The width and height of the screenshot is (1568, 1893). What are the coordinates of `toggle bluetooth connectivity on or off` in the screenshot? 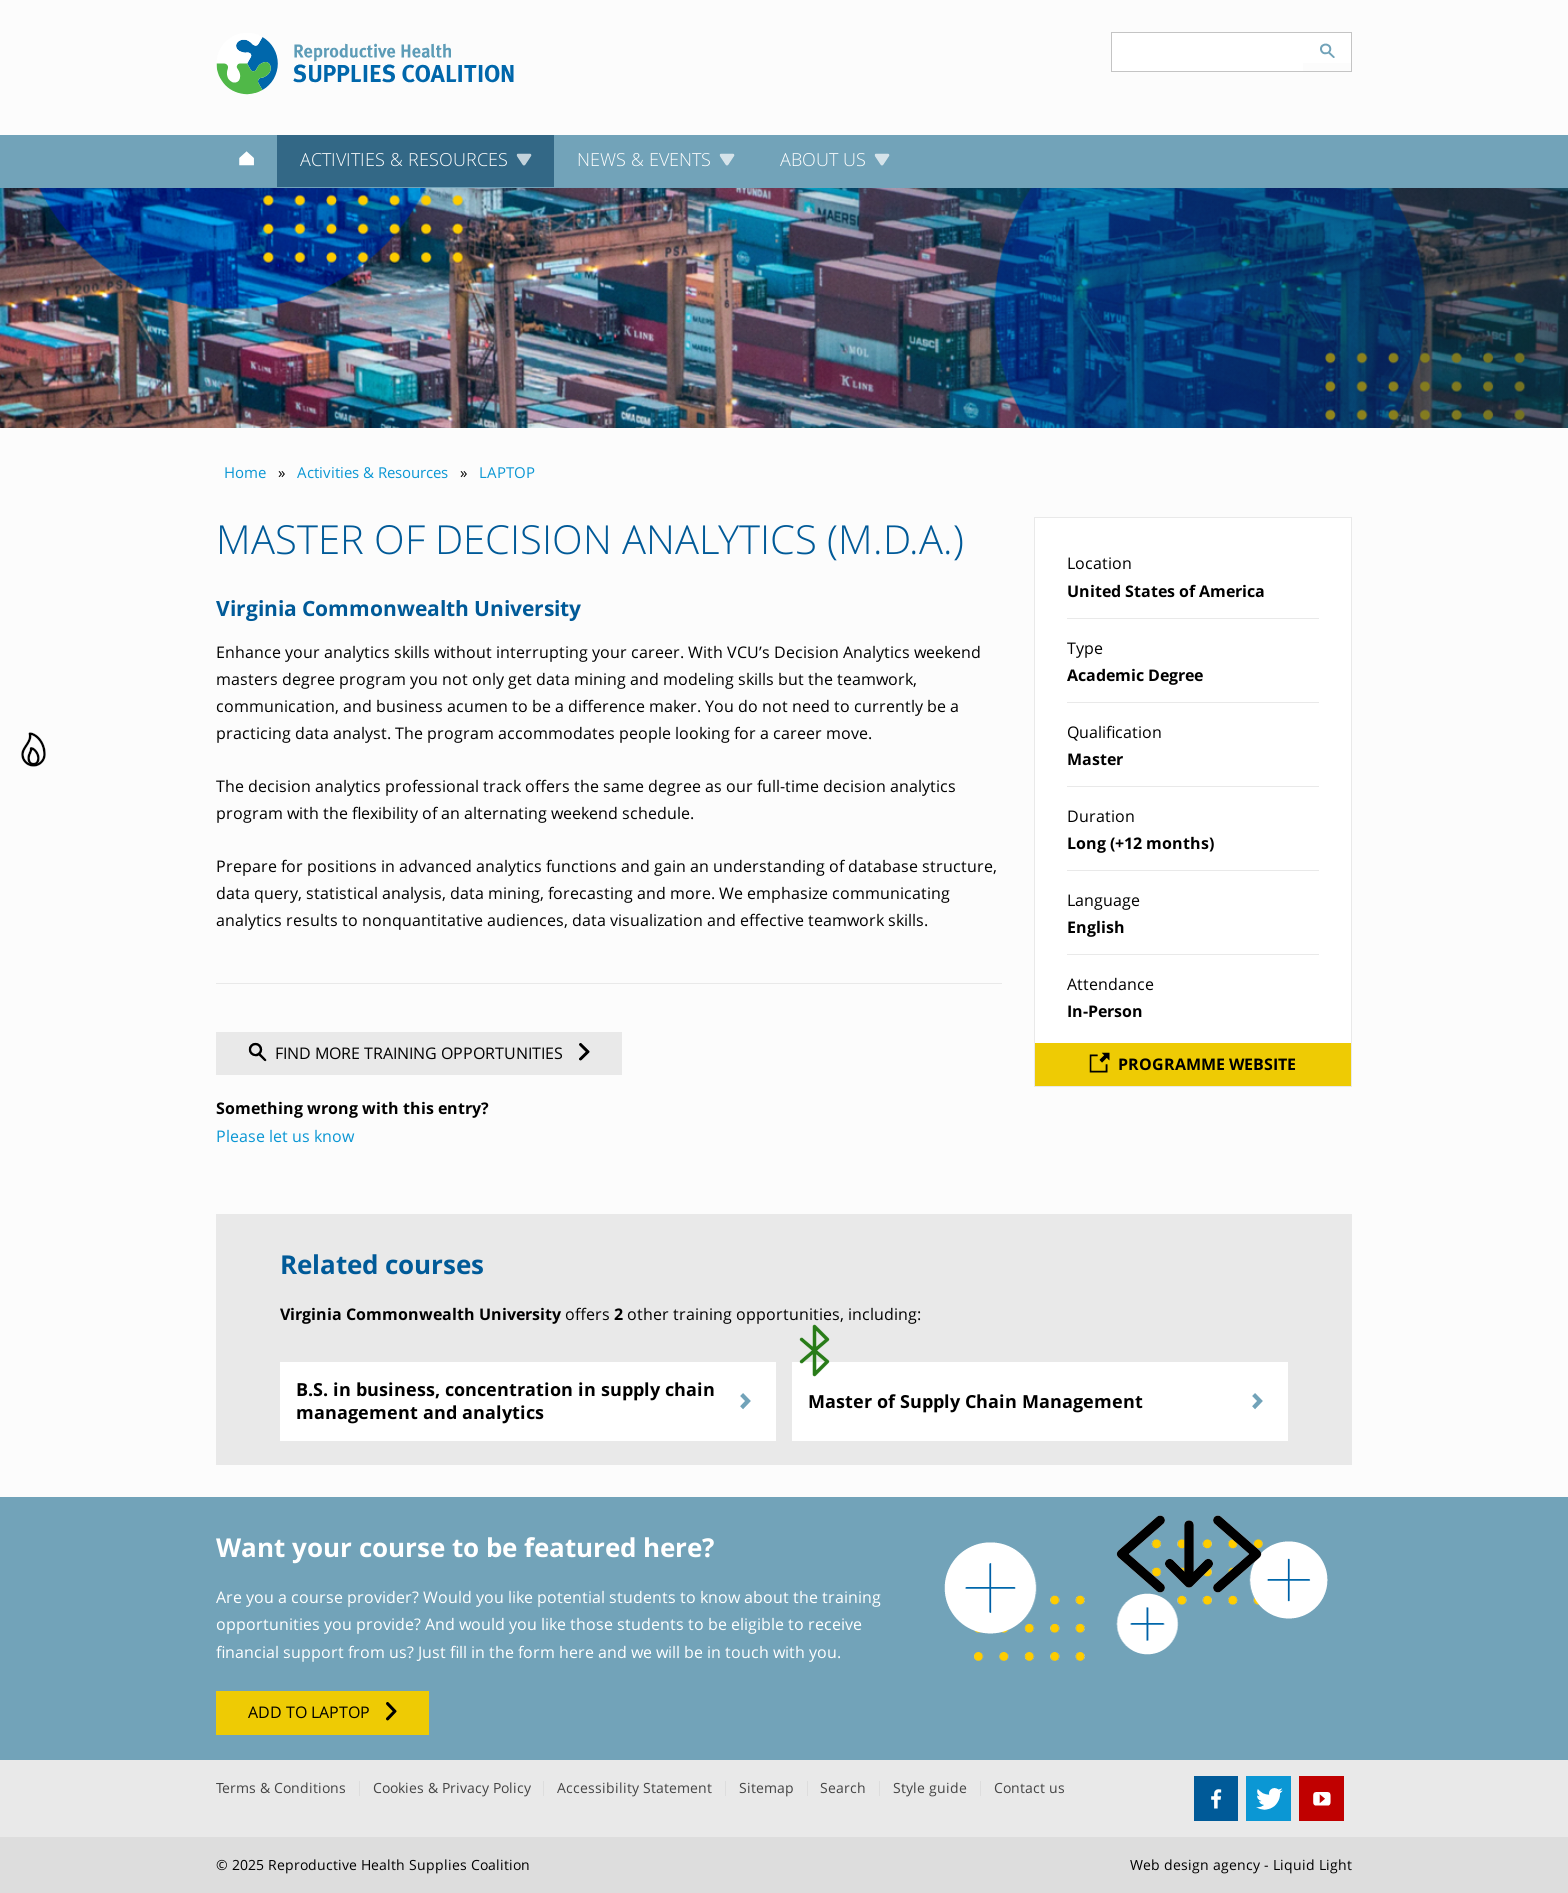 It's located at (814, 1350).